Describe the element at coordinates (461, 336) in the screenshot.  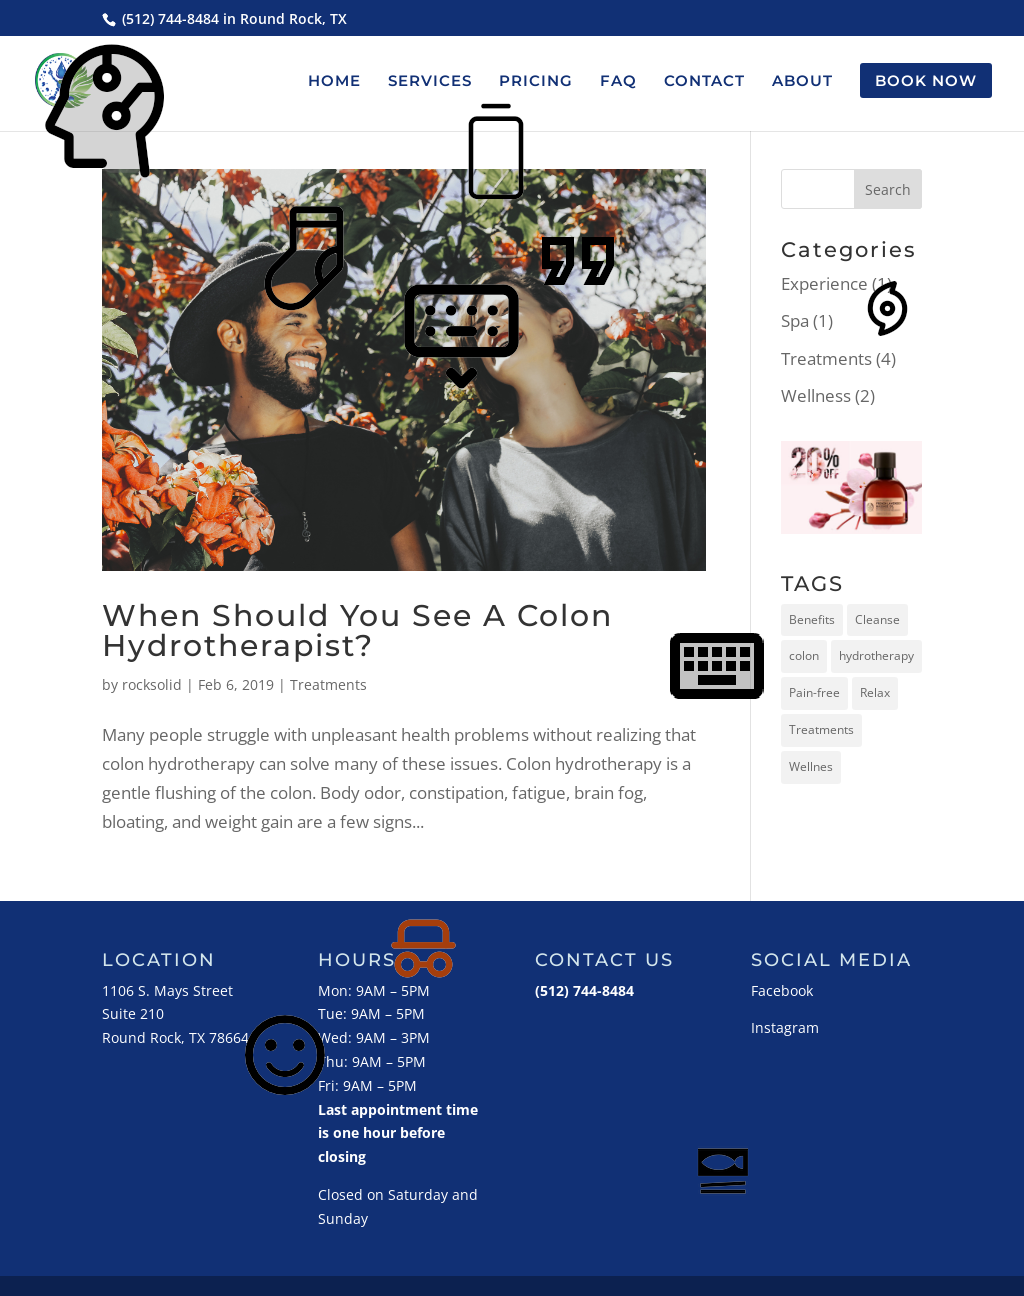
I see `show on-screen keyboard` at that location.